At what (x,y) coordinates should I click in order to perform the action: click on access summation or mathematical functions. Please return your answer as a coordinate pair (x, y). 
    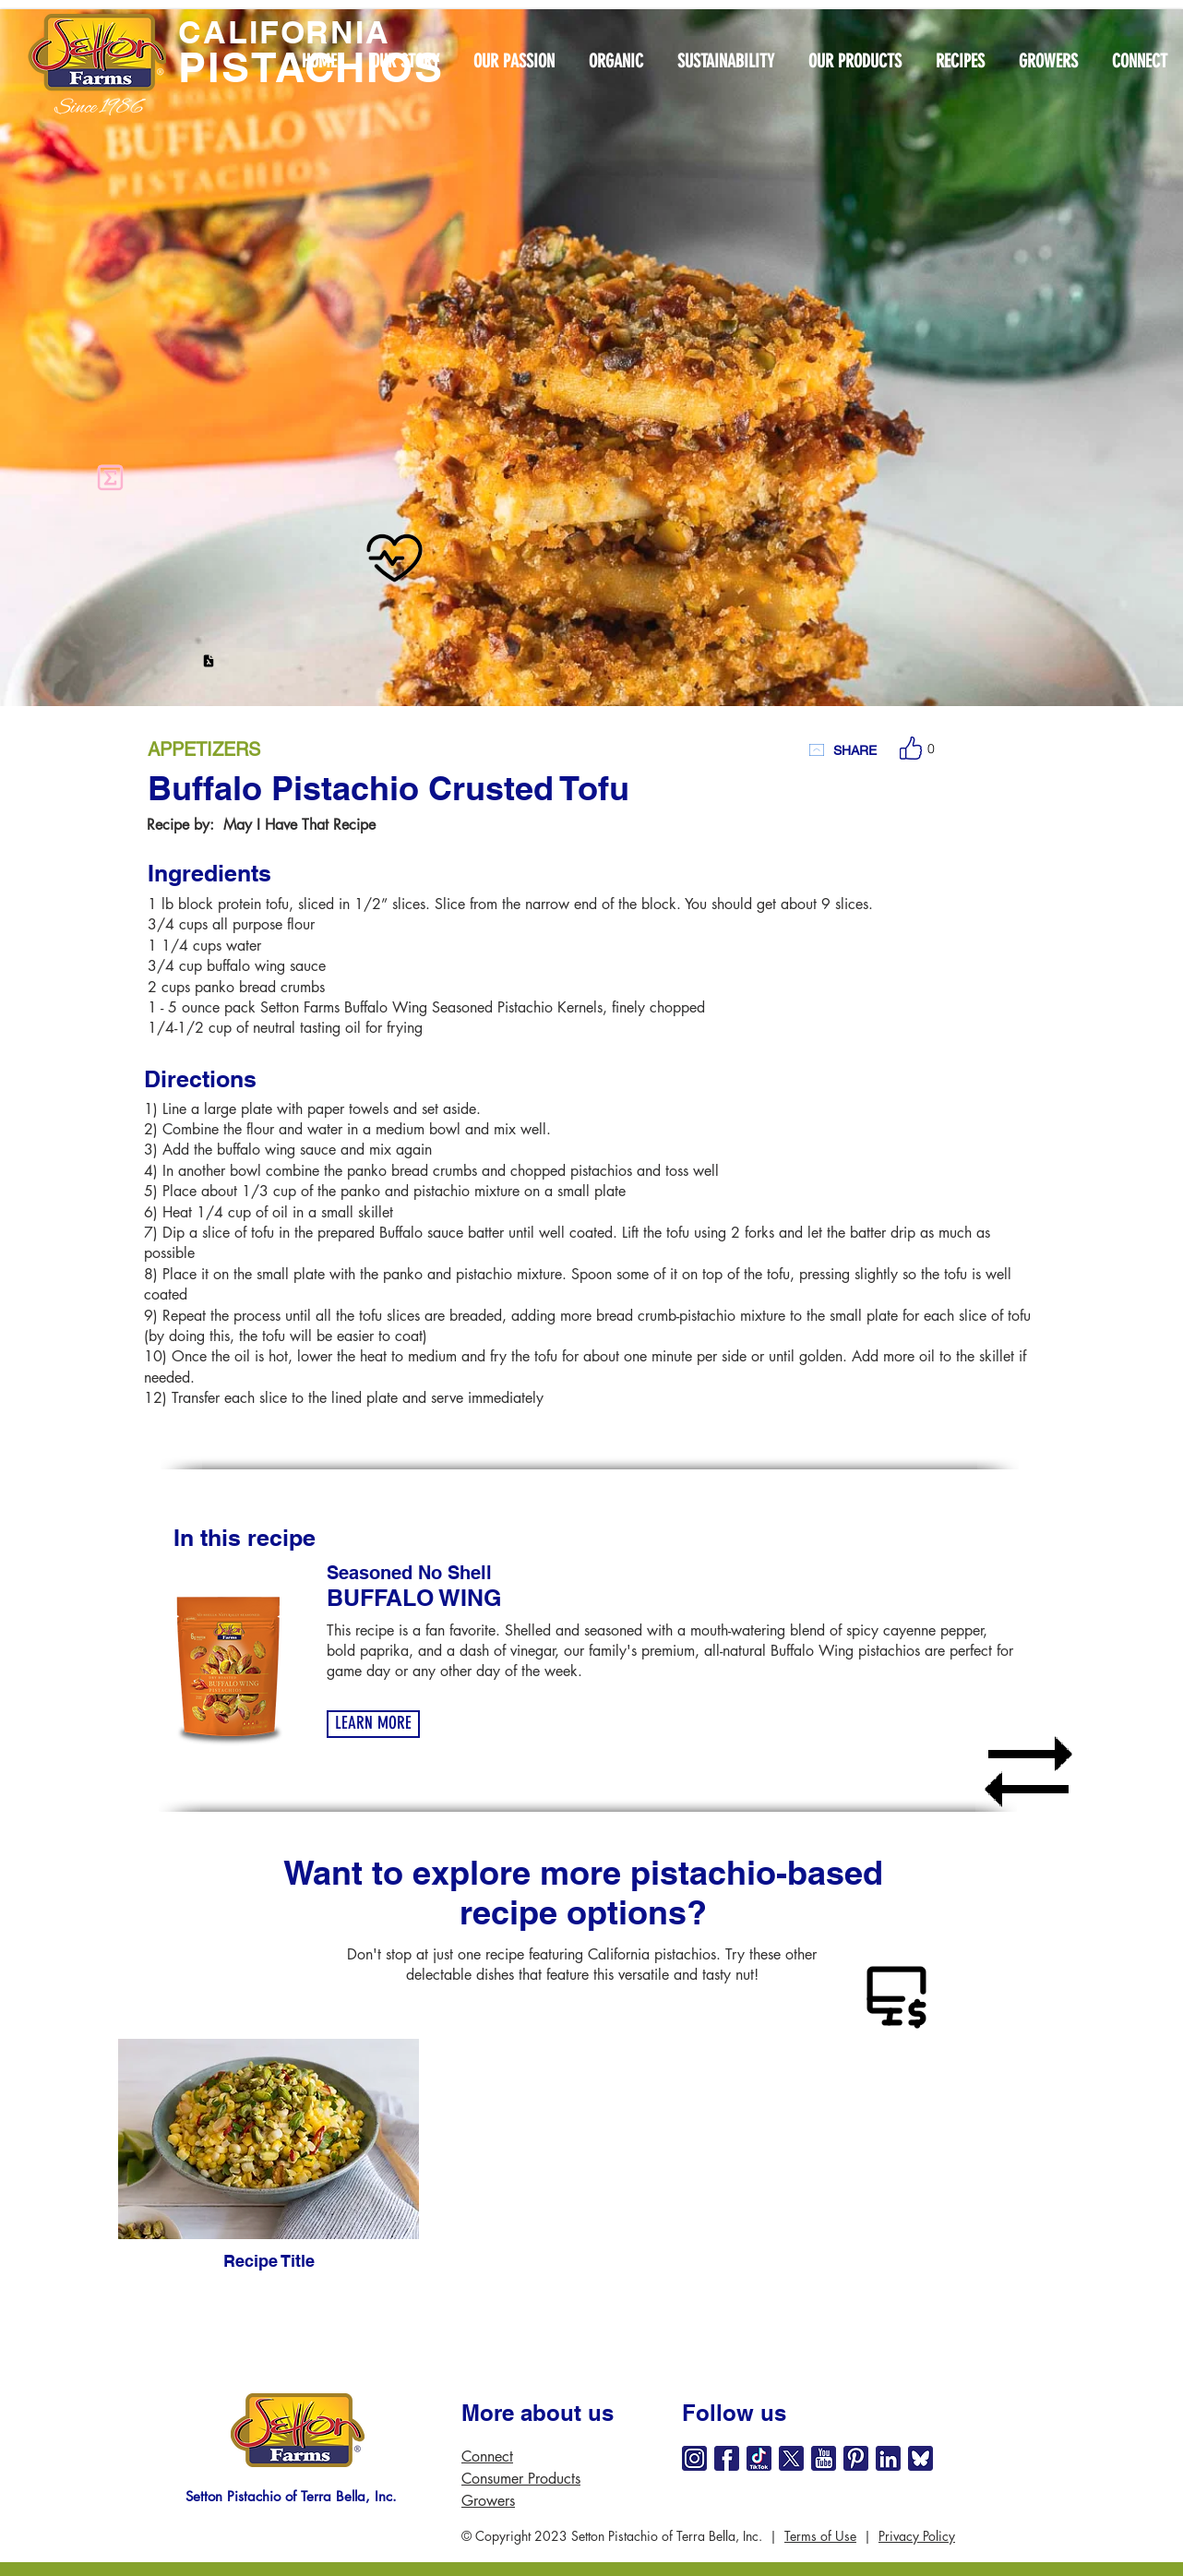
    Looking at the image, I should click on (110, 477).